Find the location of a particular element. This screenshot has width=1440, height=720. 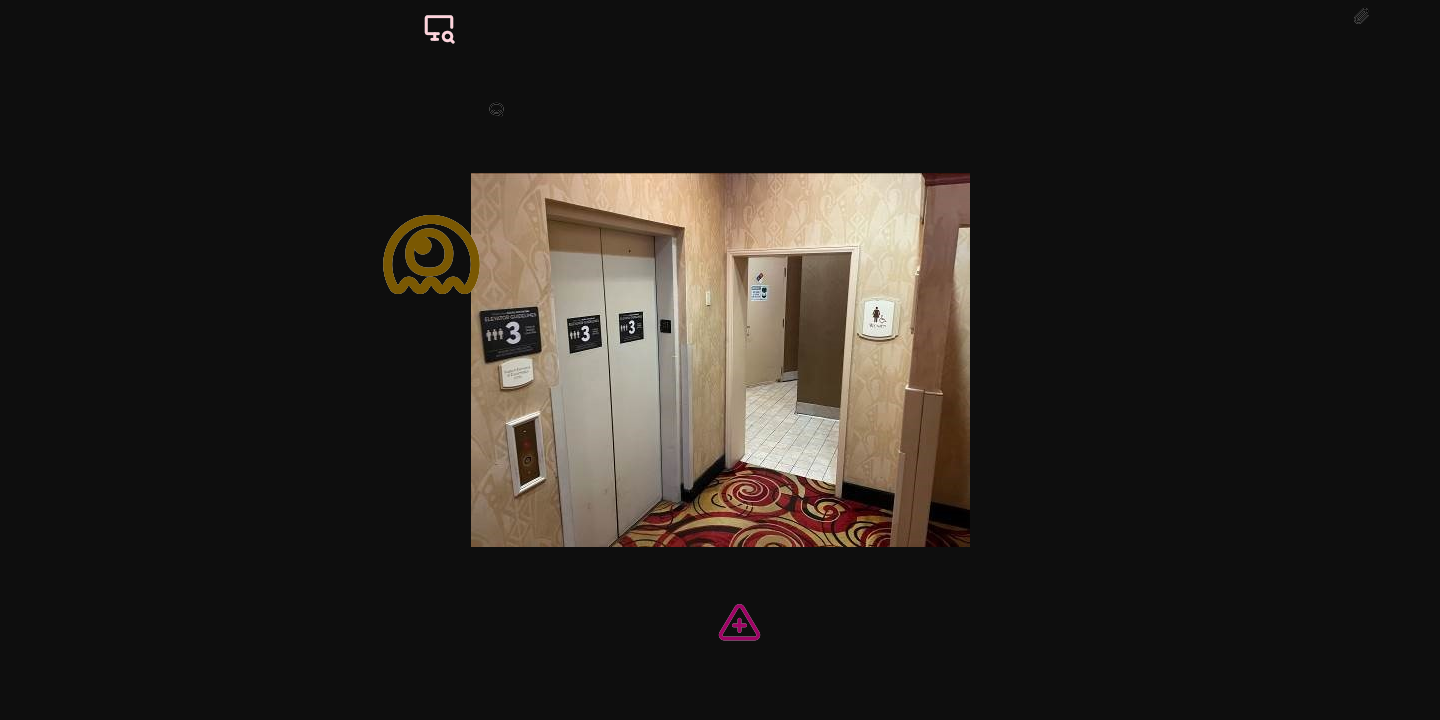

search files on desktop computer is located at coordinates (439, 28).